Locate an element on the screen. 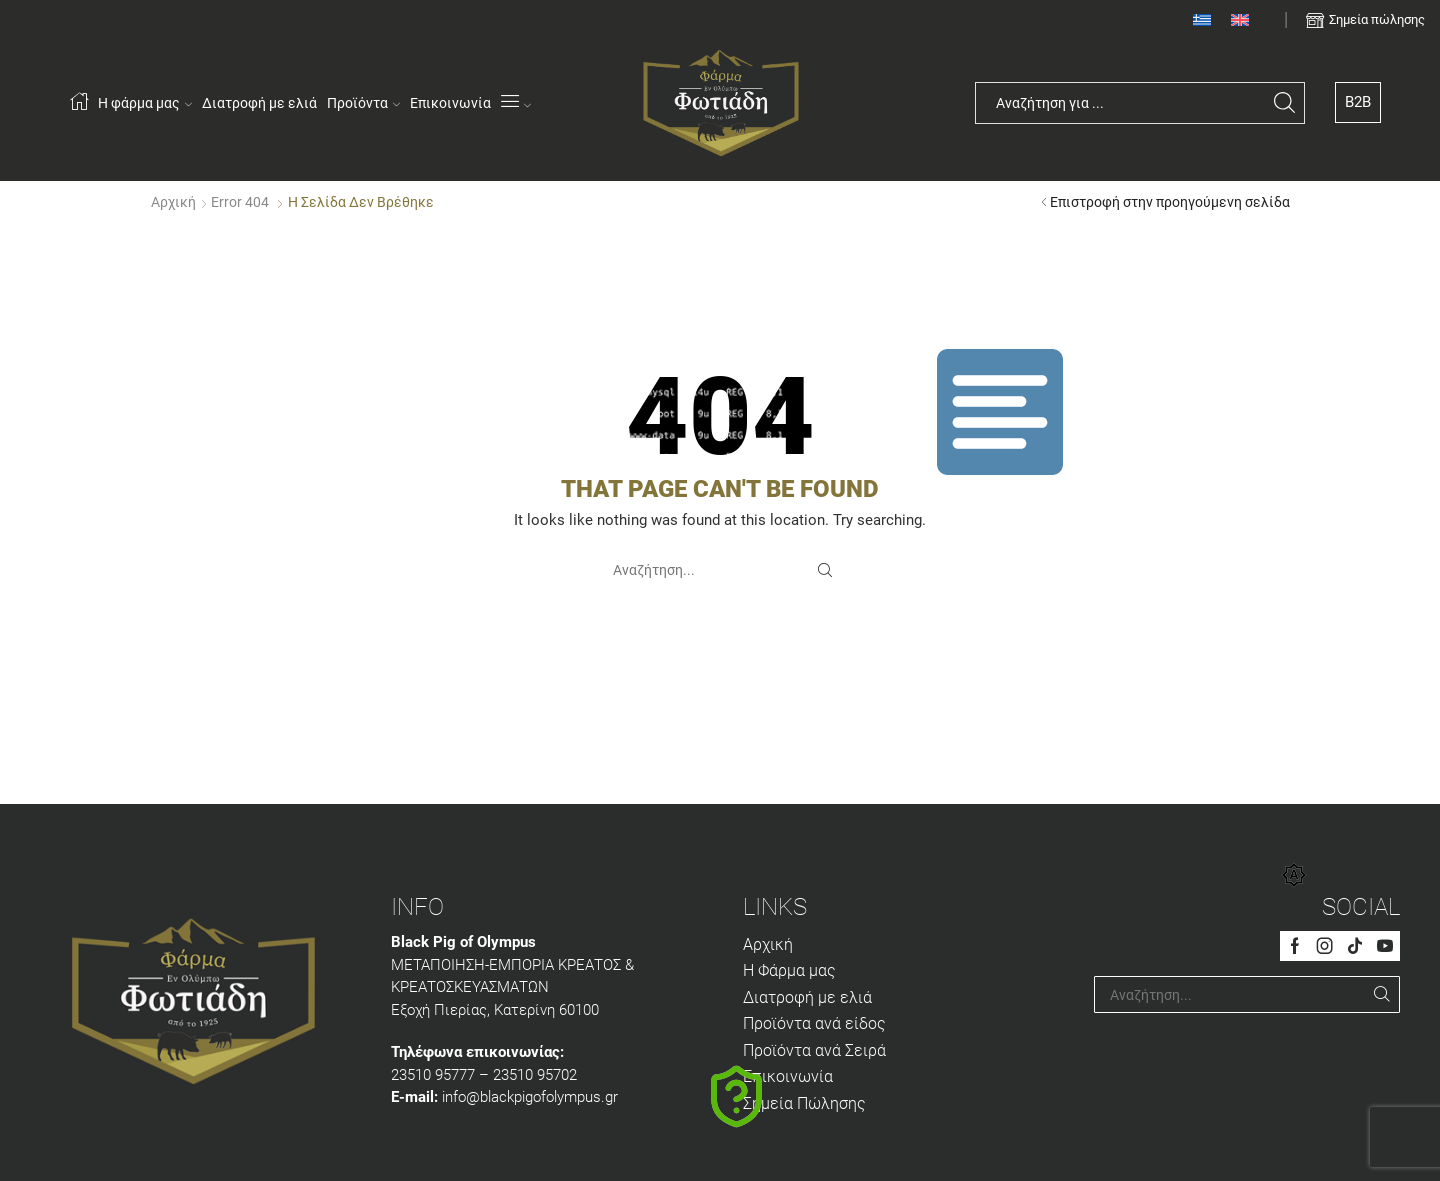 The width and height of the screenshot is (1440, 1181). align text to the left is located at coordinates (1000, 412).